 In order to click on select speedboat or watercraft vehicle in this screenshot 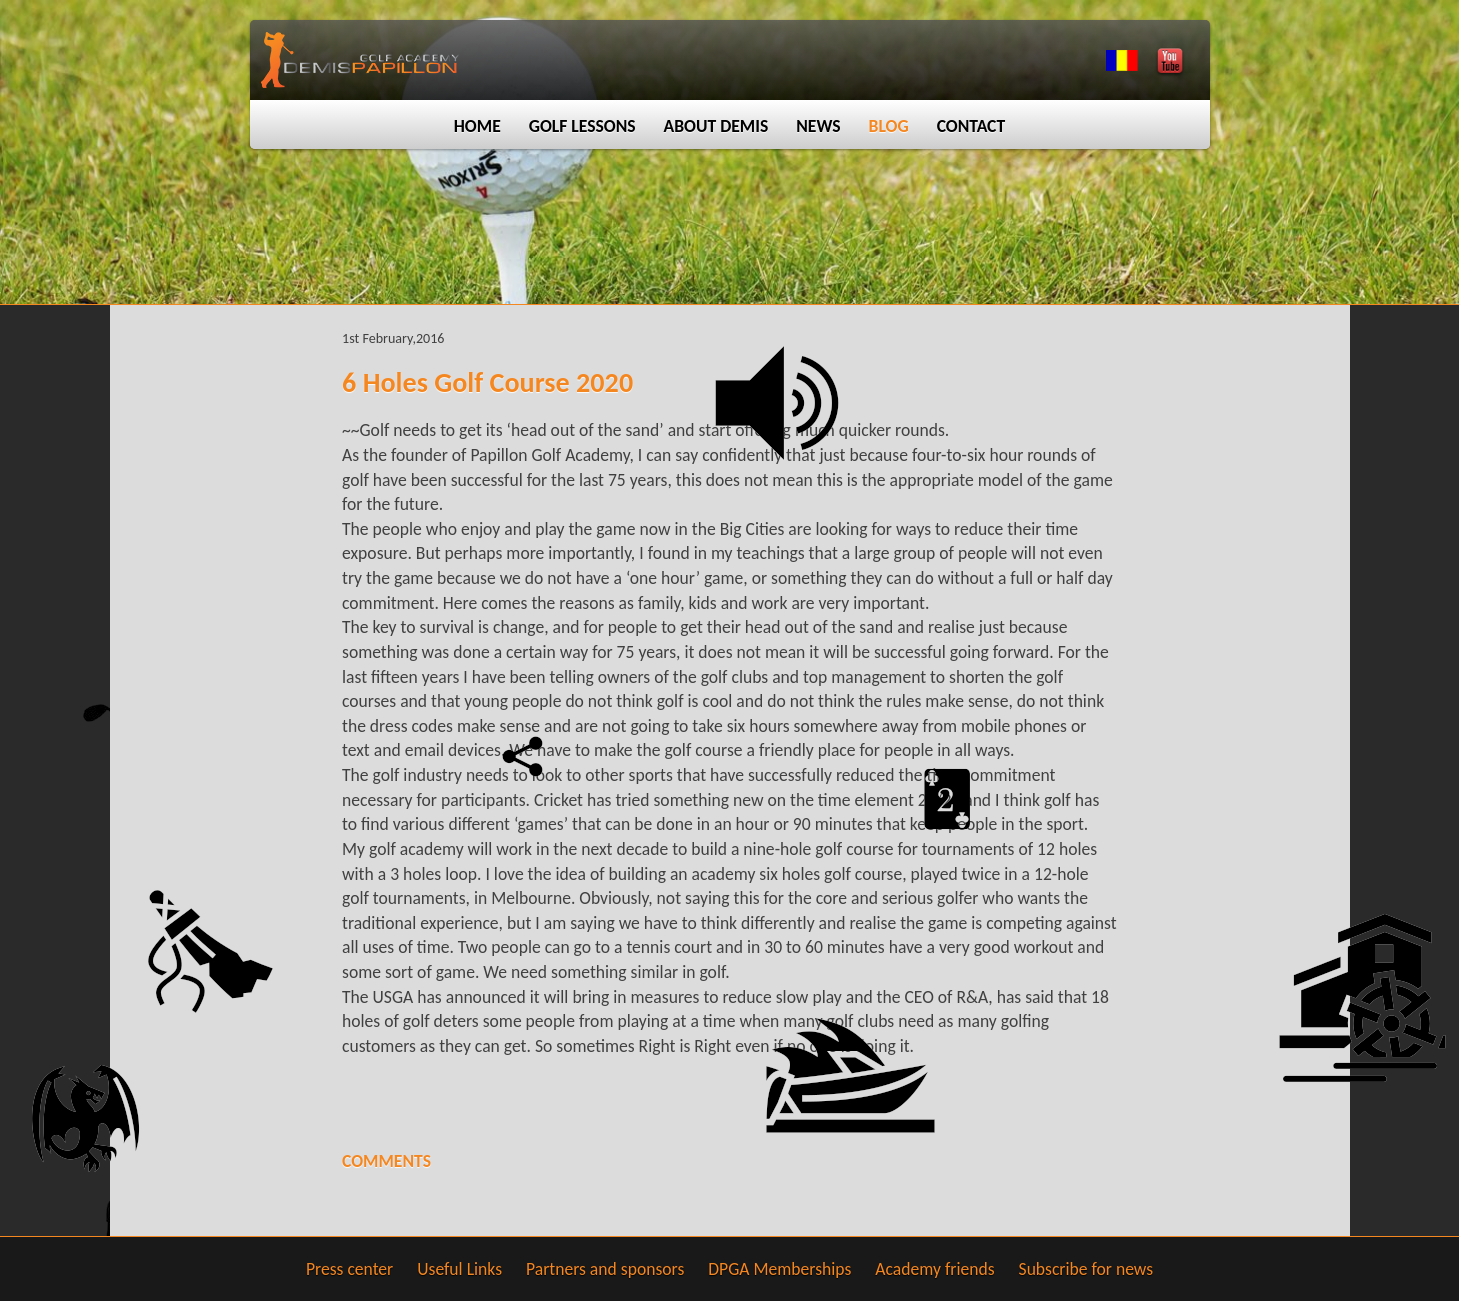, I will do `click(850, 1048)`.